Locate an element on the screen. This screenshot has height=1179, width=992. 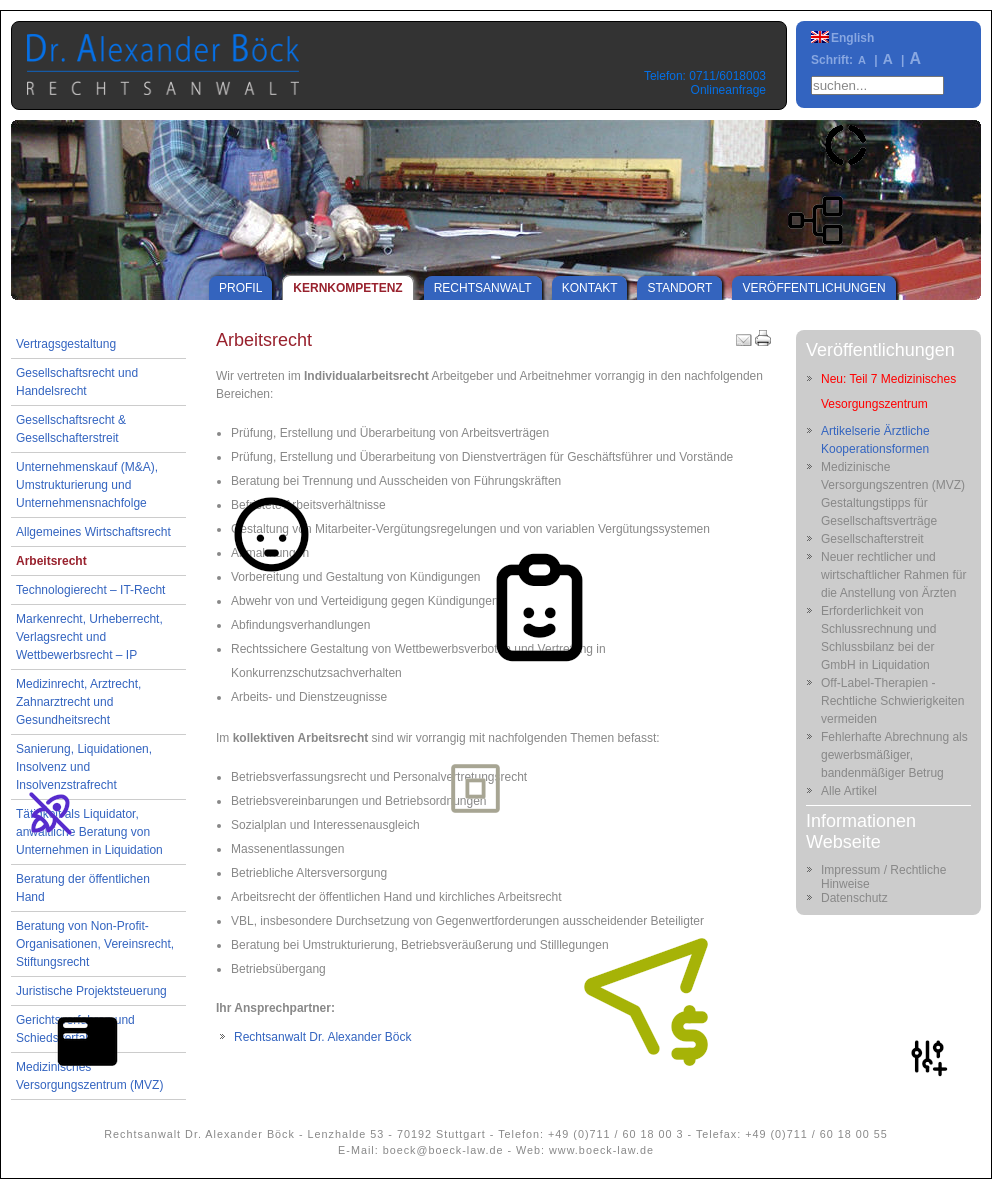
add a new filter or setting option is located at coordinates (927, 1056).